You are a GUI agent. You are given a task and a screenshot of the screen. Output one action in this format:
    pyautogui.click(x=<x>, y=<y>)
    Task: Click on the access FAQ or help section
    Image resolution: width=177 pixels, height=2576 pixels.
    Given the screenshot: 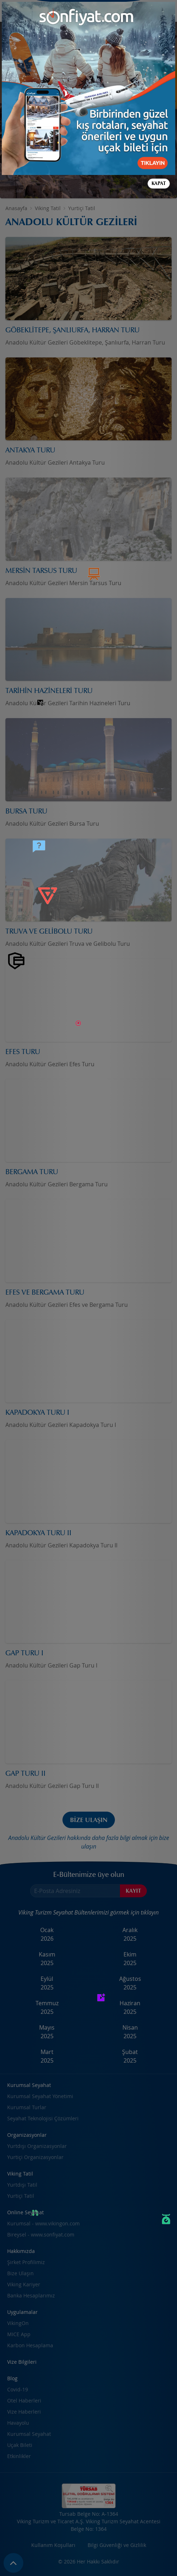 What is the action you would take?
    pyautogui.click(x=39, y=846)
    